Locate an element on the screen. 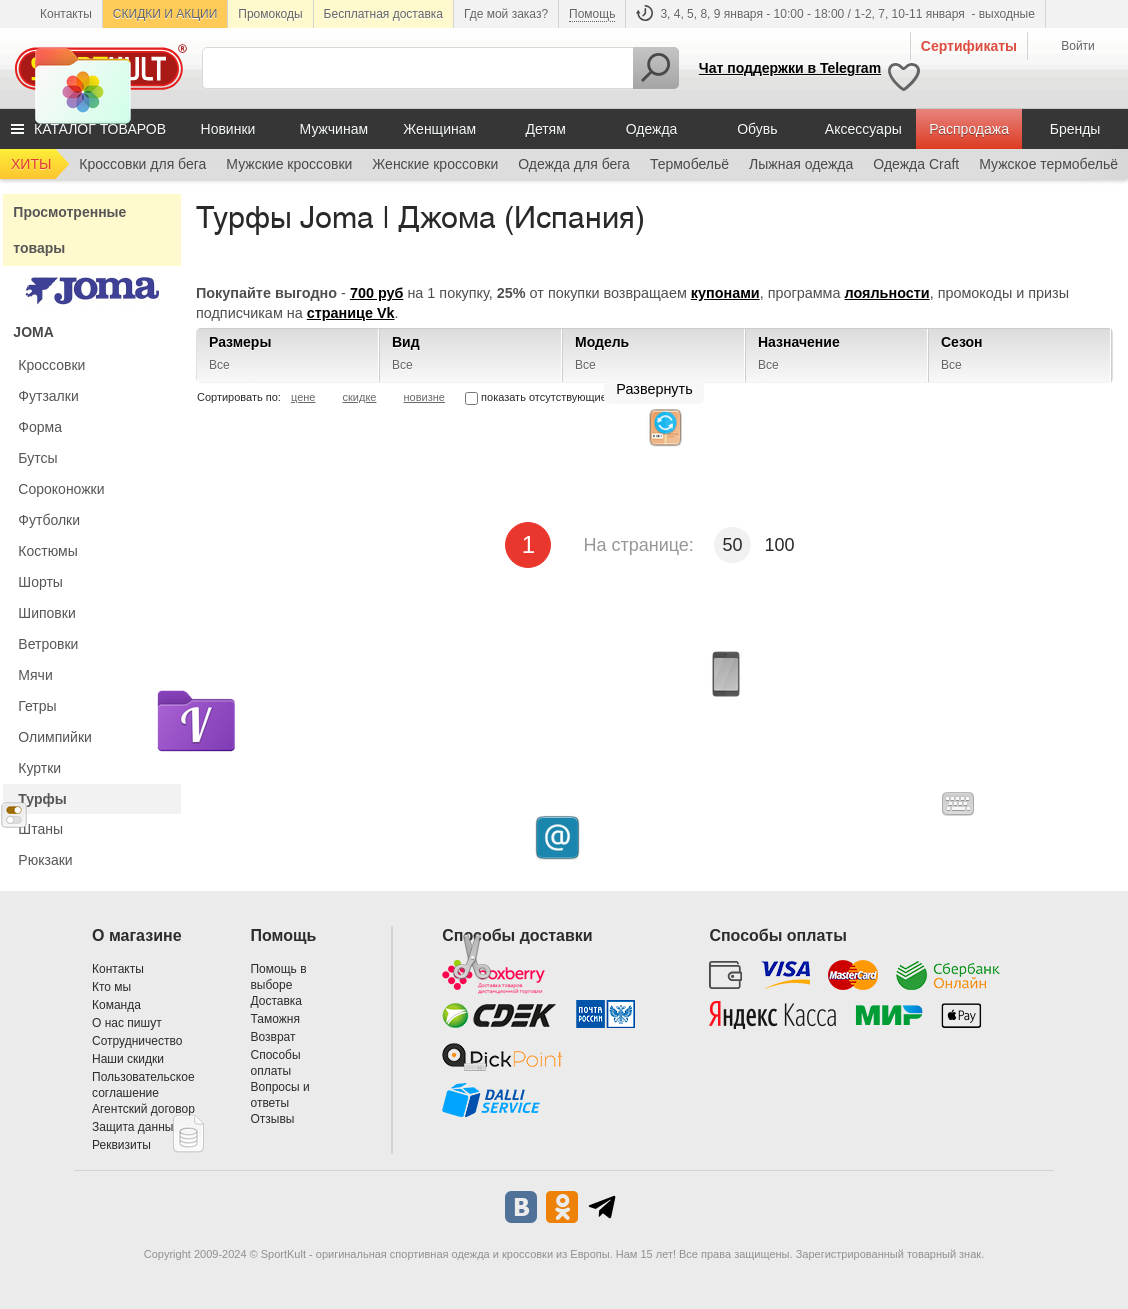 The image size is (1128, 1309). open a database file is located at coordinates (188, 1133).